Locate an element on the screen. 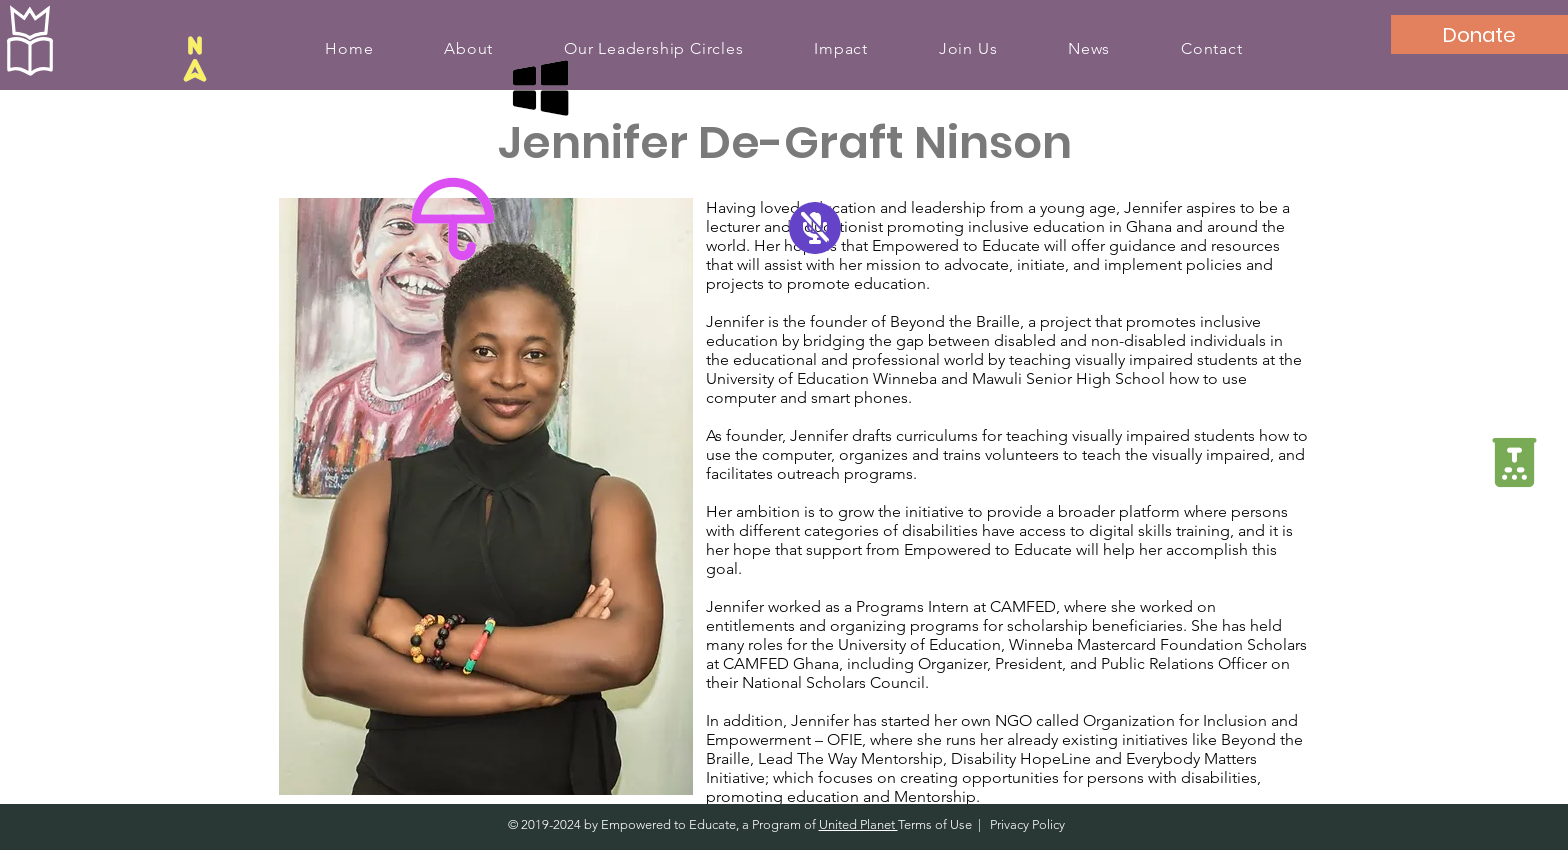  view weather protection or rain forecast is located at coordinates (453, 219).